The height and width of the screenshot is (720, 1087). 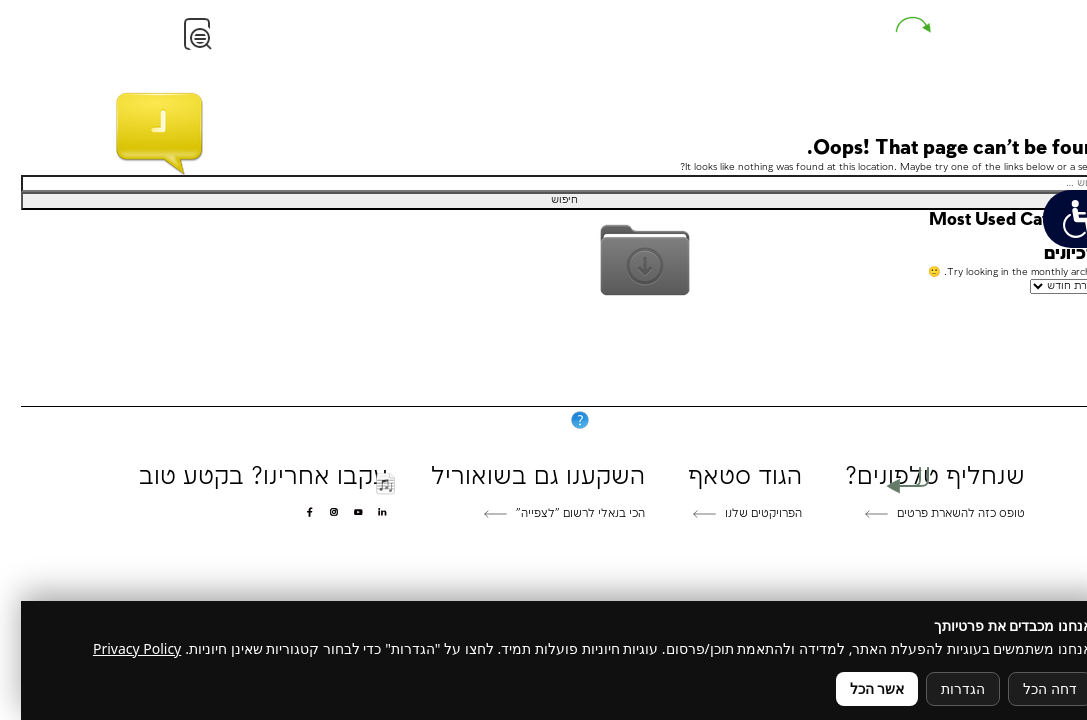 I want to click on an iMelody audio file, so click(x=385, y=483).